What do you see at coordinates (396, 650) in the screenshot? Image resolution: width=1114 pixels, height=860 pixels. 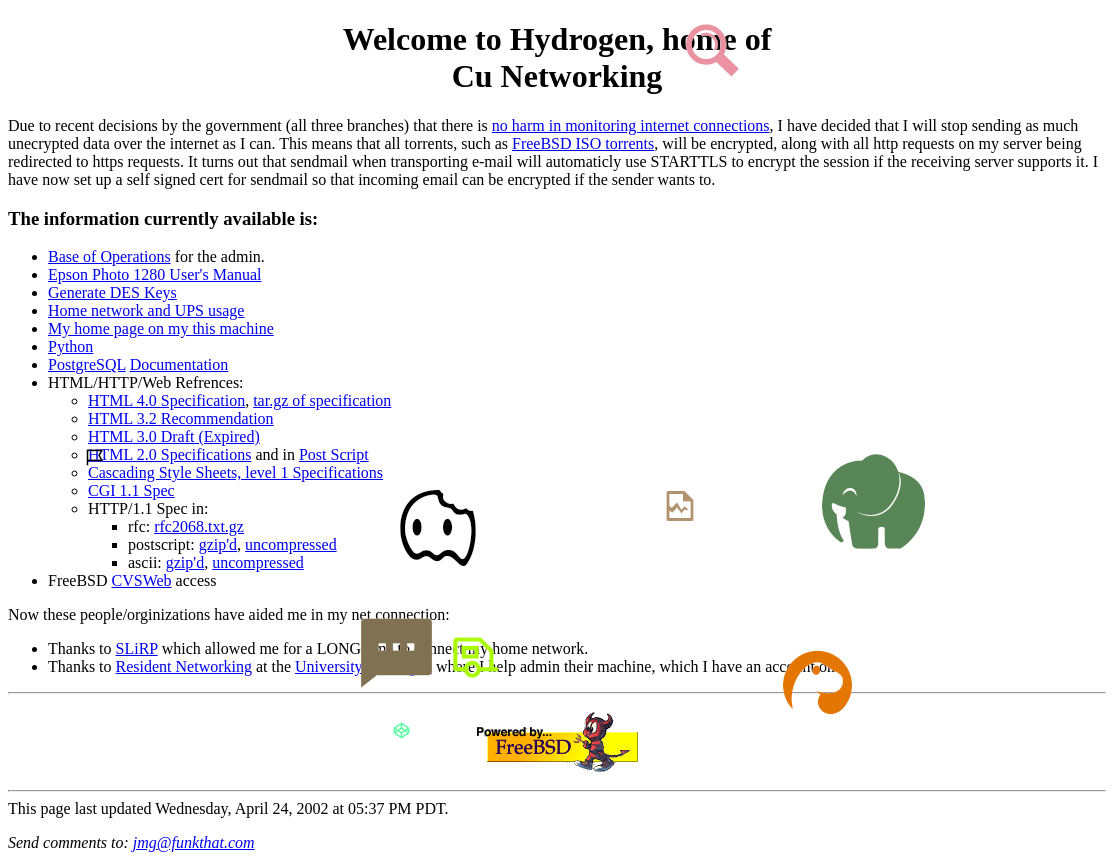 I see `open messaging or chat` at bounding box center [396, 650].